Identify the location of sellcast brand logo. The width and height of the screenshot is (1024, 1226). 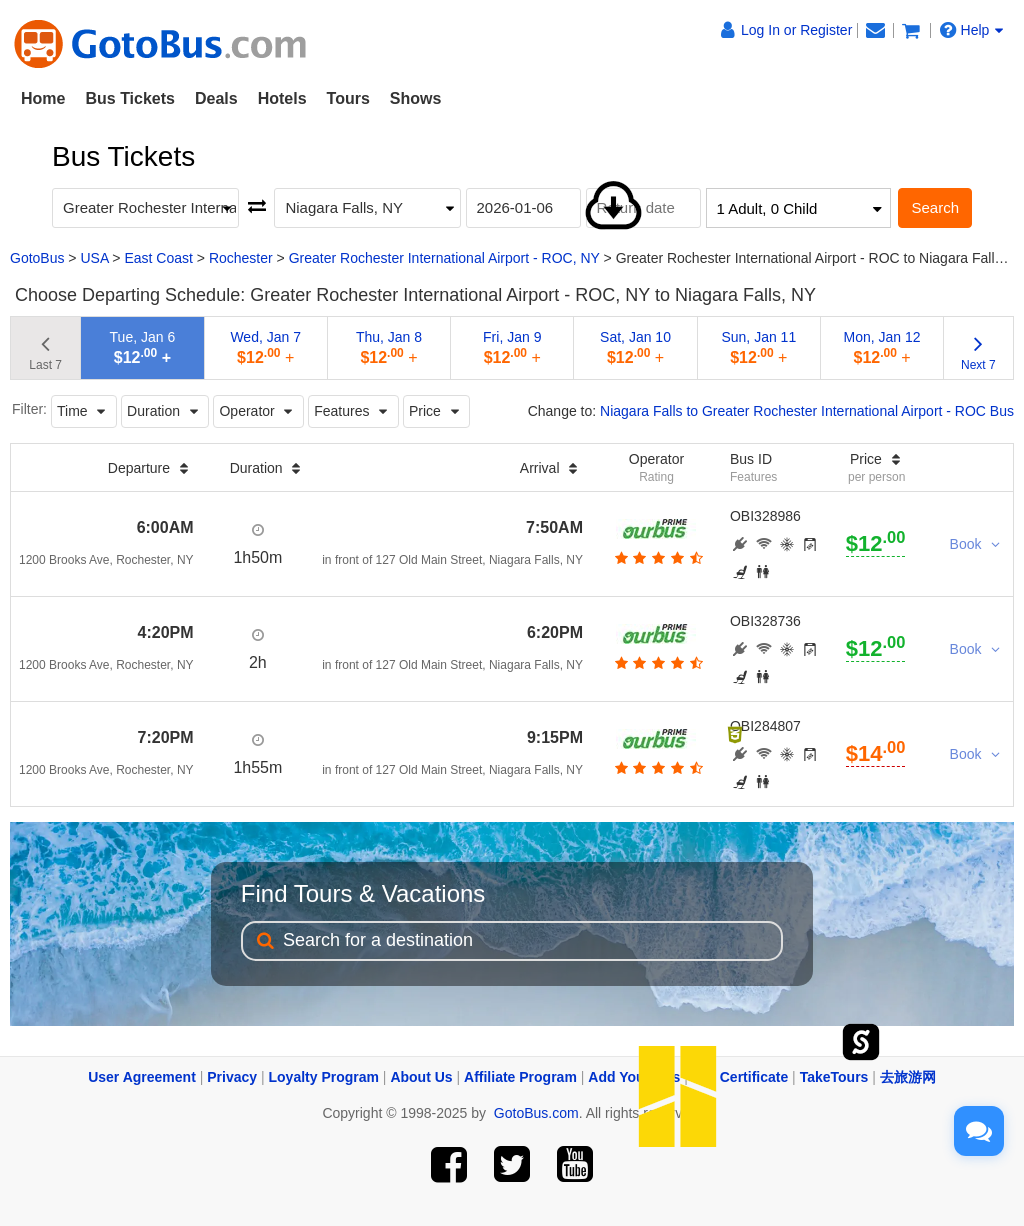
(861, 1042).